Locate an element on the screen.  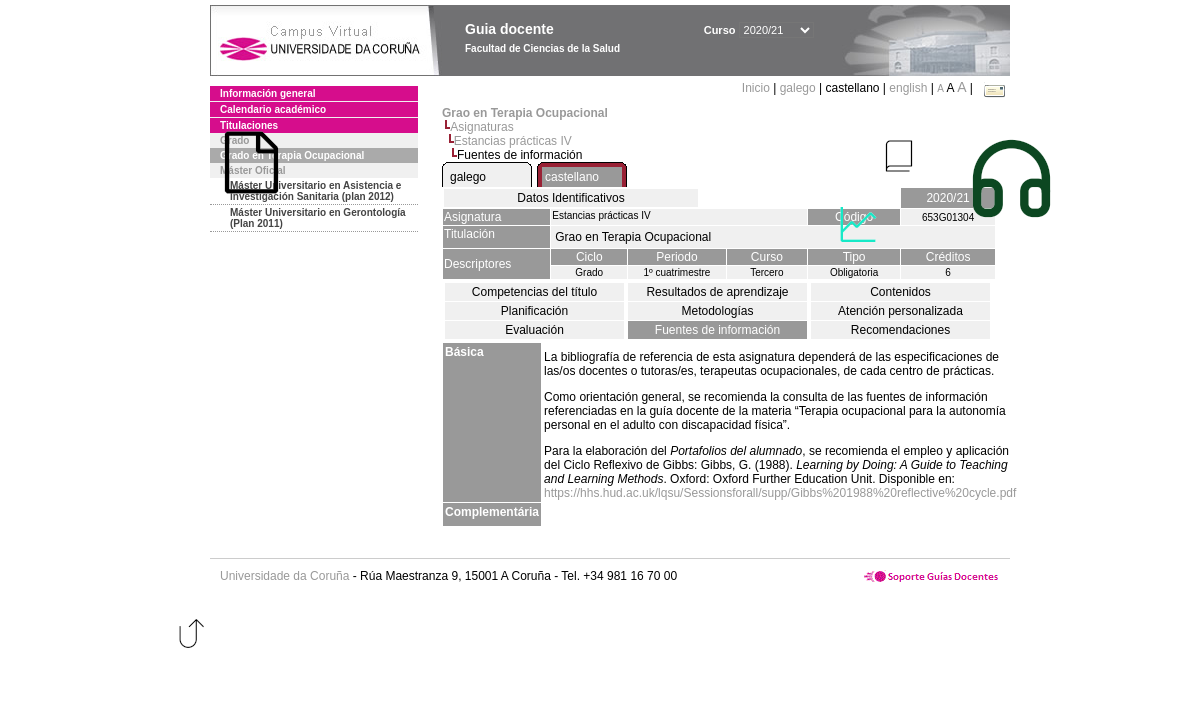
create a new file is located at coordinates (251, 162).